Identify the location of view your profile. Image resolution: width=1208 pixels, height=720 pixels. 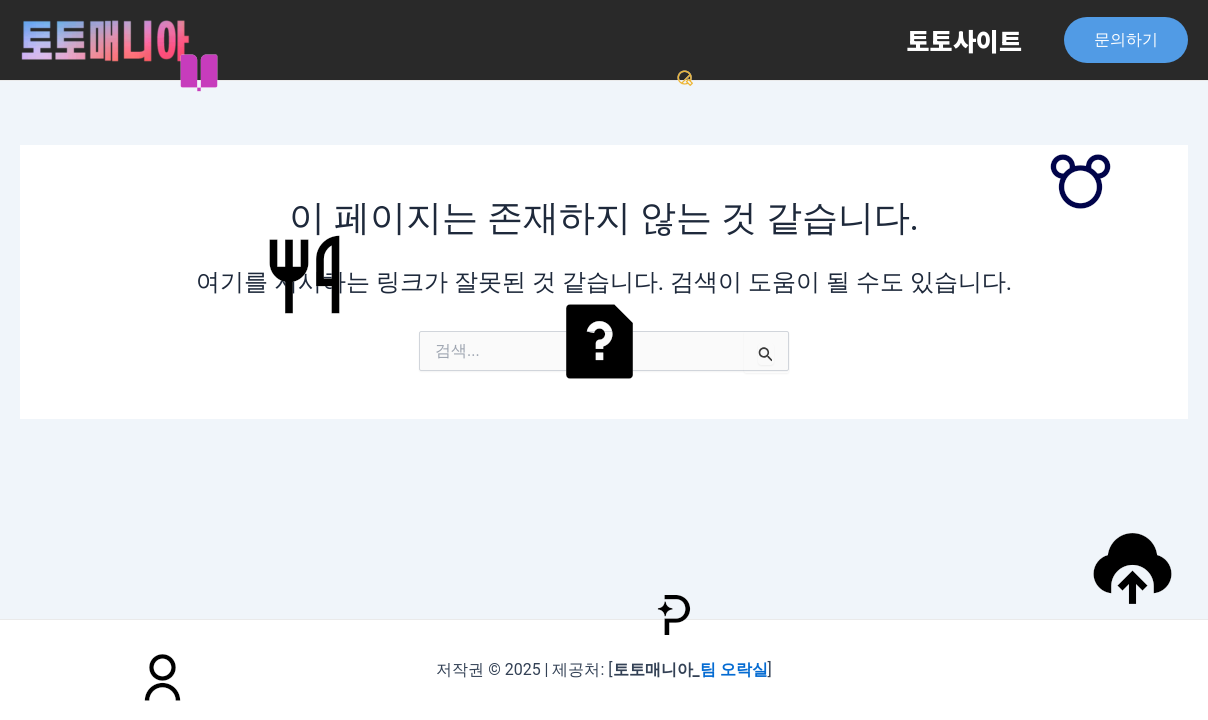
(162, 678).